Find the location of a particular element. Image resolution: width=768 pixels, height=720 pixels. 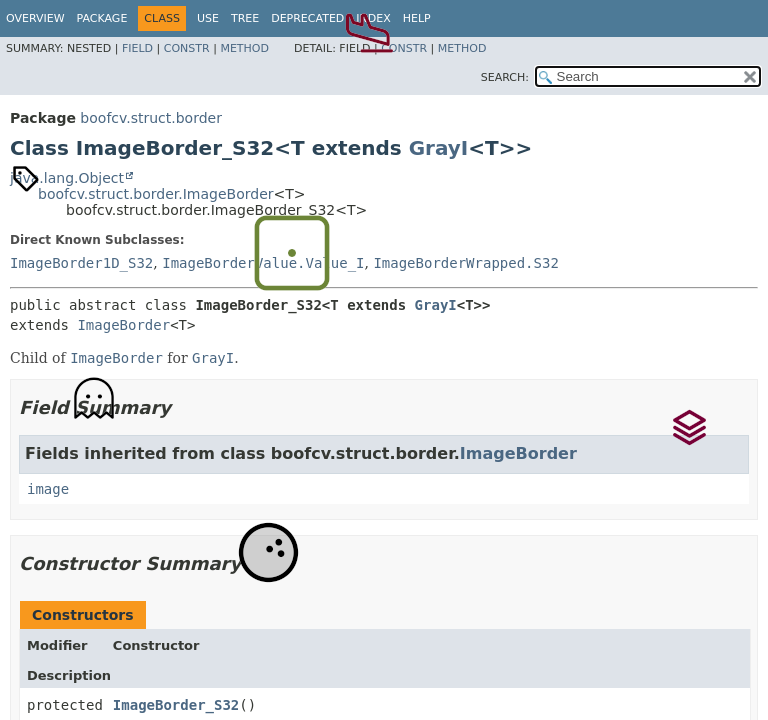

access bowling or sports games is located at coordinates (268, 552).